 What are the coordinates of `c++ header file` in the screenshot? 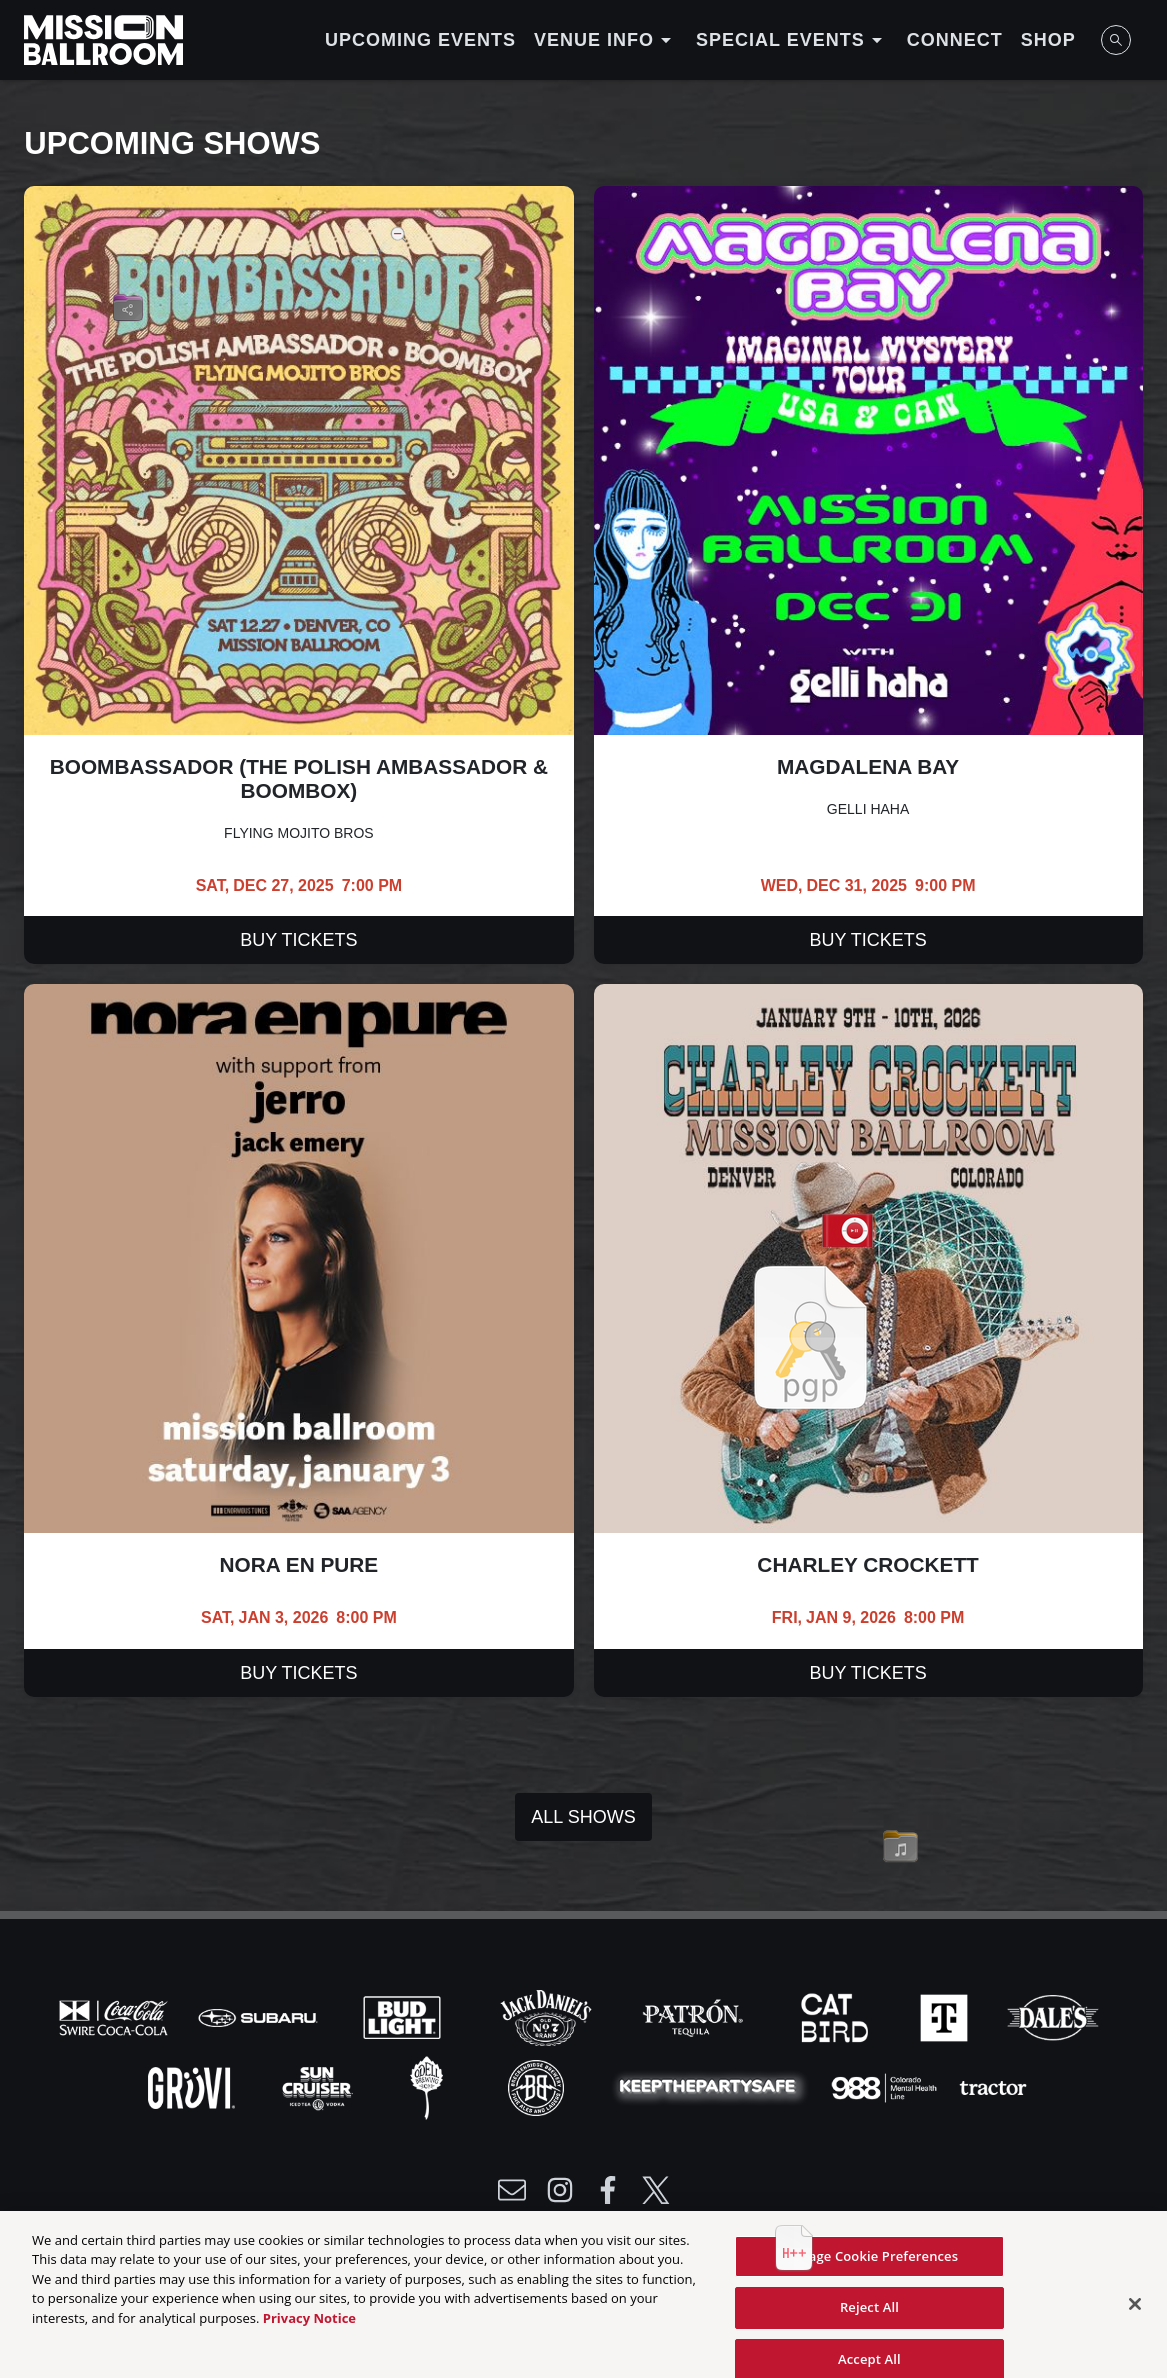 It's located at (794, 2248).